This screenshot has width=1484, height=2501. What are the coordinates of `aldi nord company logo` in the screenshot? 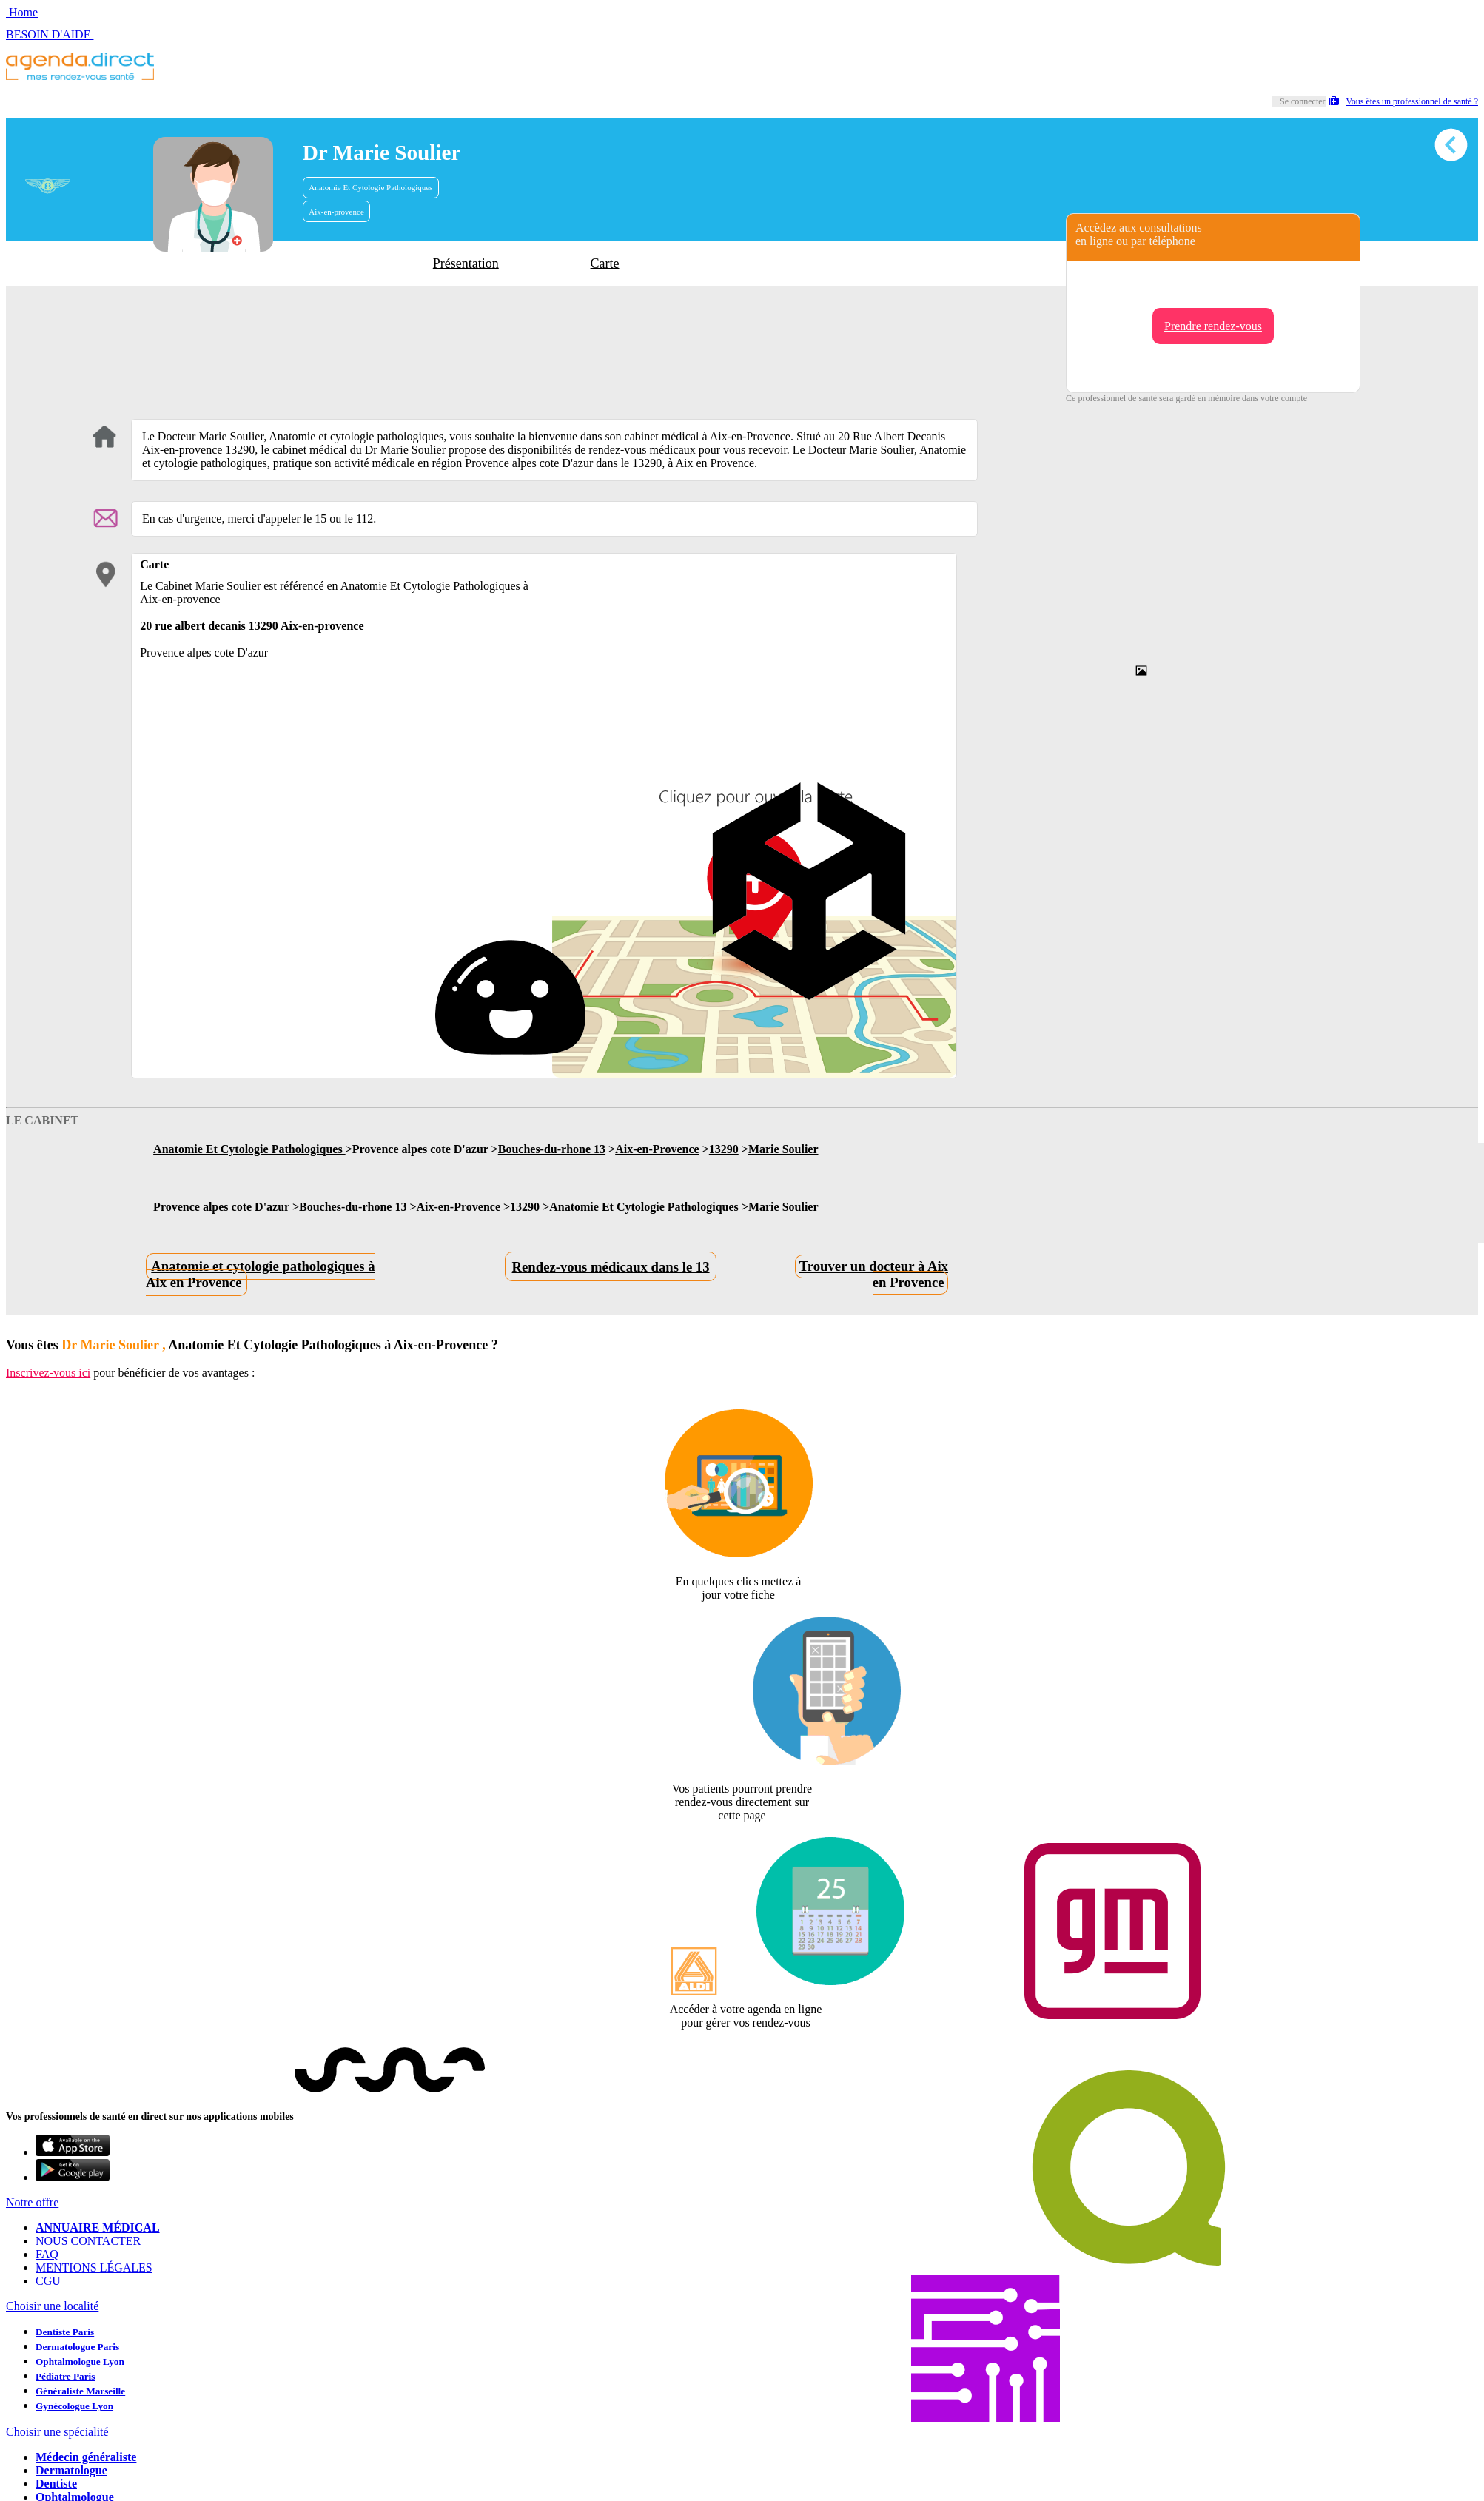 It's located at (694, 1971).